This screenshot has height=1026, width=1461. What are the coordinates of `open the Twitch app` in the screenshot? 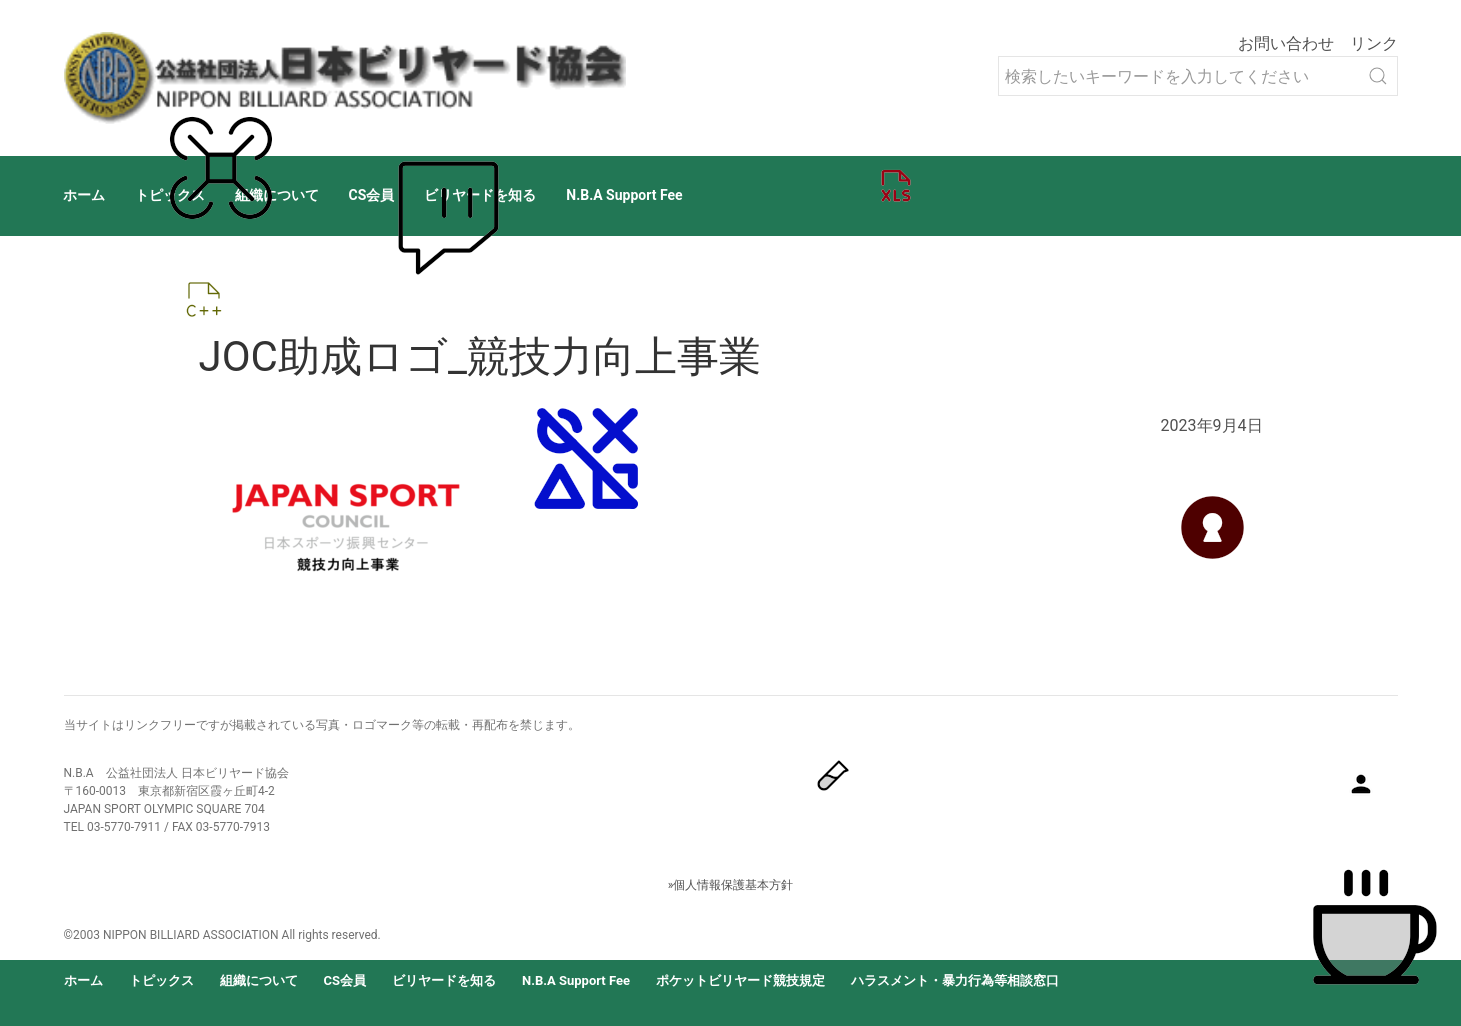 It's located at (448, 211).